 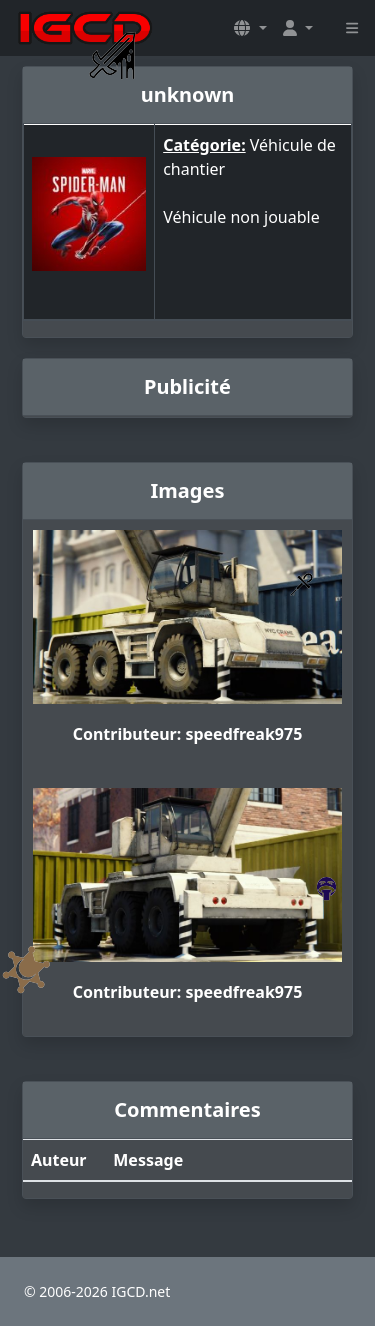 I want to click on millennium key item from yu-gi-oh series, so click(x=301, y=584).